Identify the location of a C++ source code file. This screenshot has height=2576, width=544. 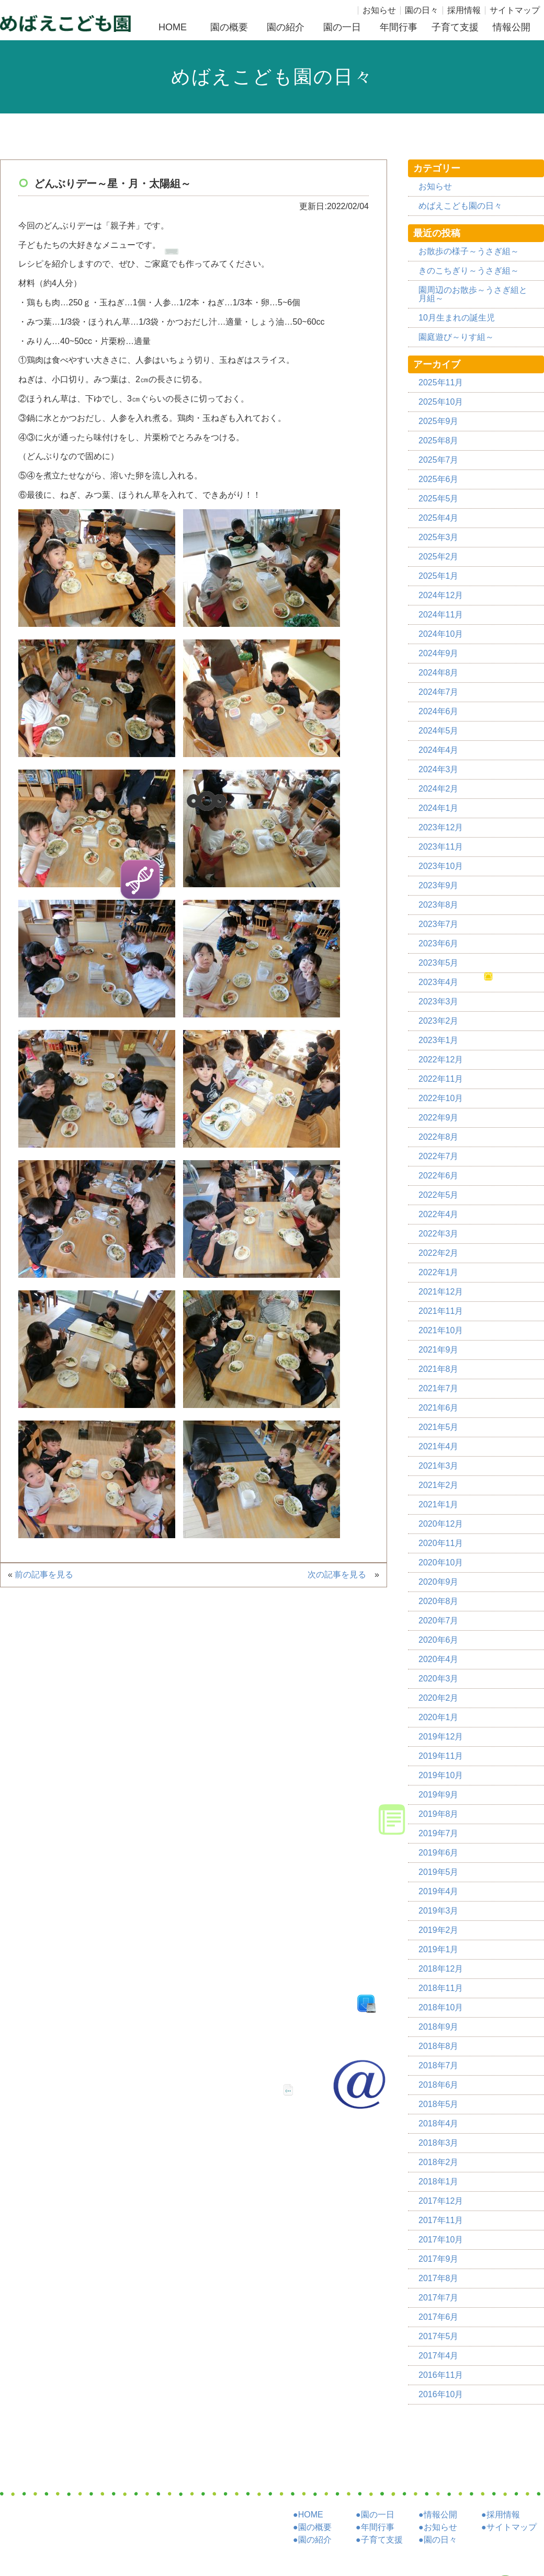
(288, 2090).